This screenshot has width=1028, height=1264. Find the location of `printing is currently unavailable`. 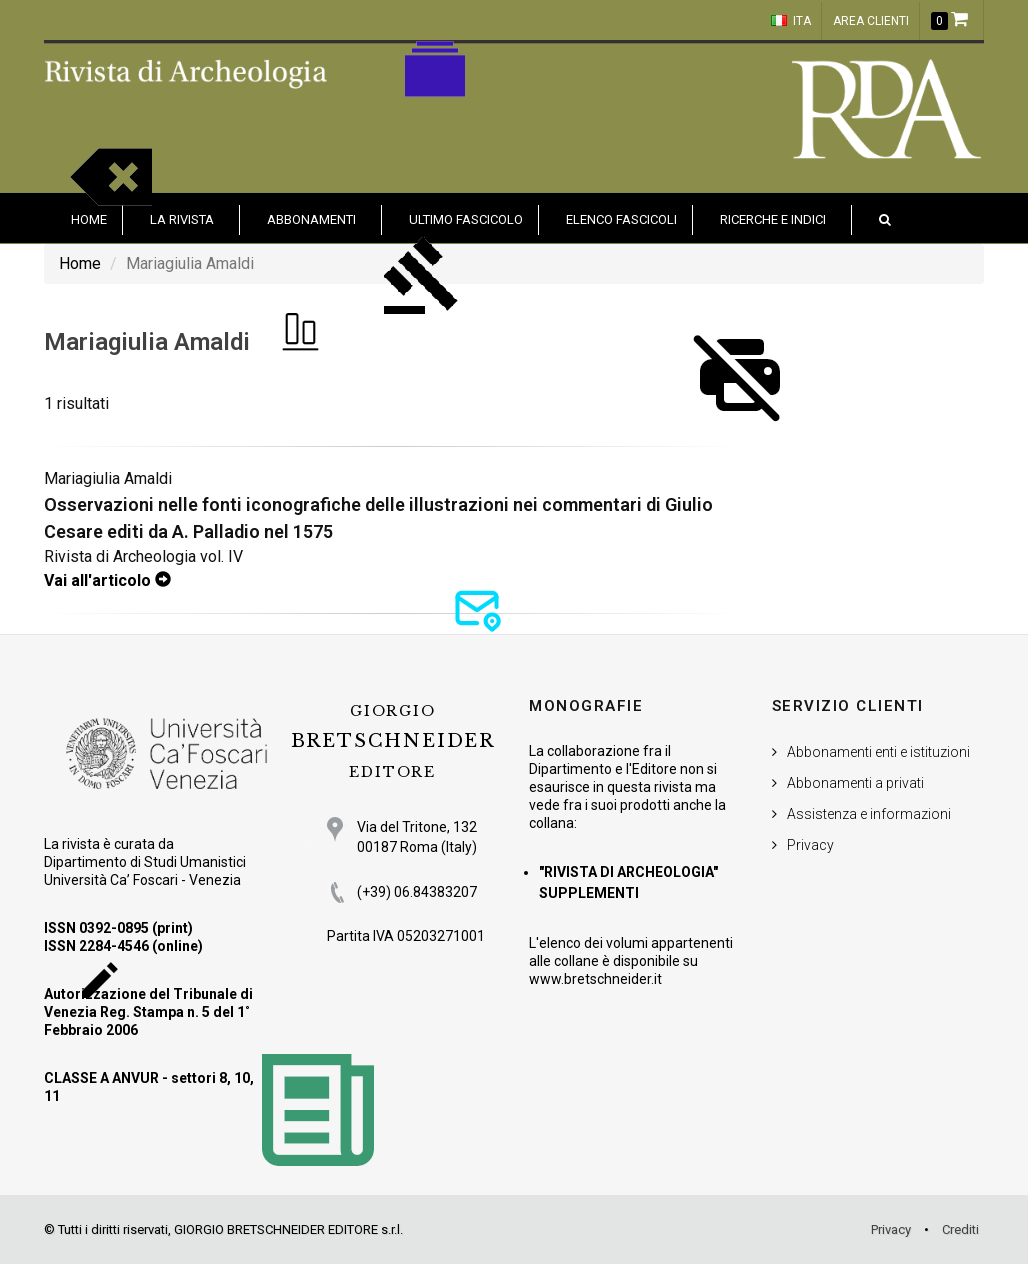

printing is currently unavailable is located at coordinates (740, 375).